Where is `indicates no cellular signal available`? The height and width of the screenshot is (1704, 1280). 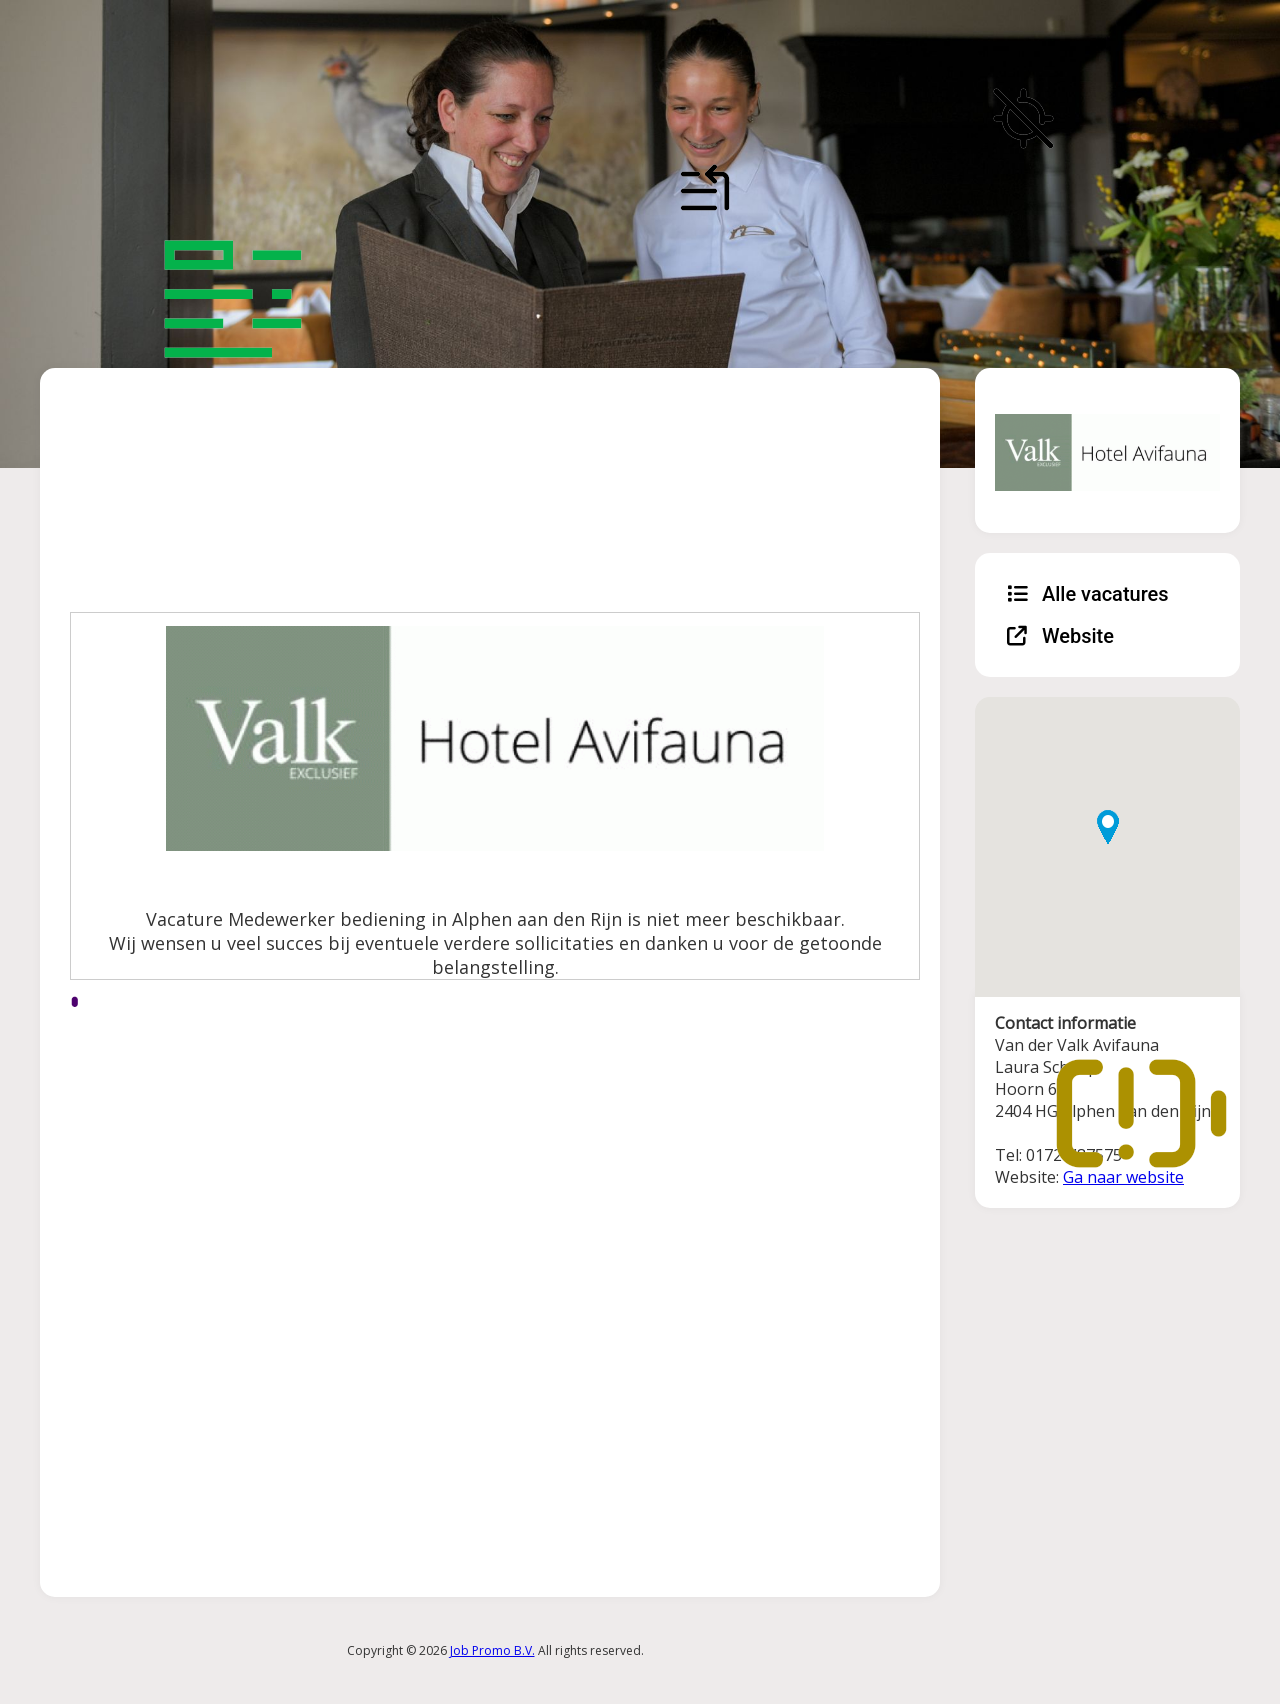 indicates no cellular signal available is located at coordinates (120, 966).